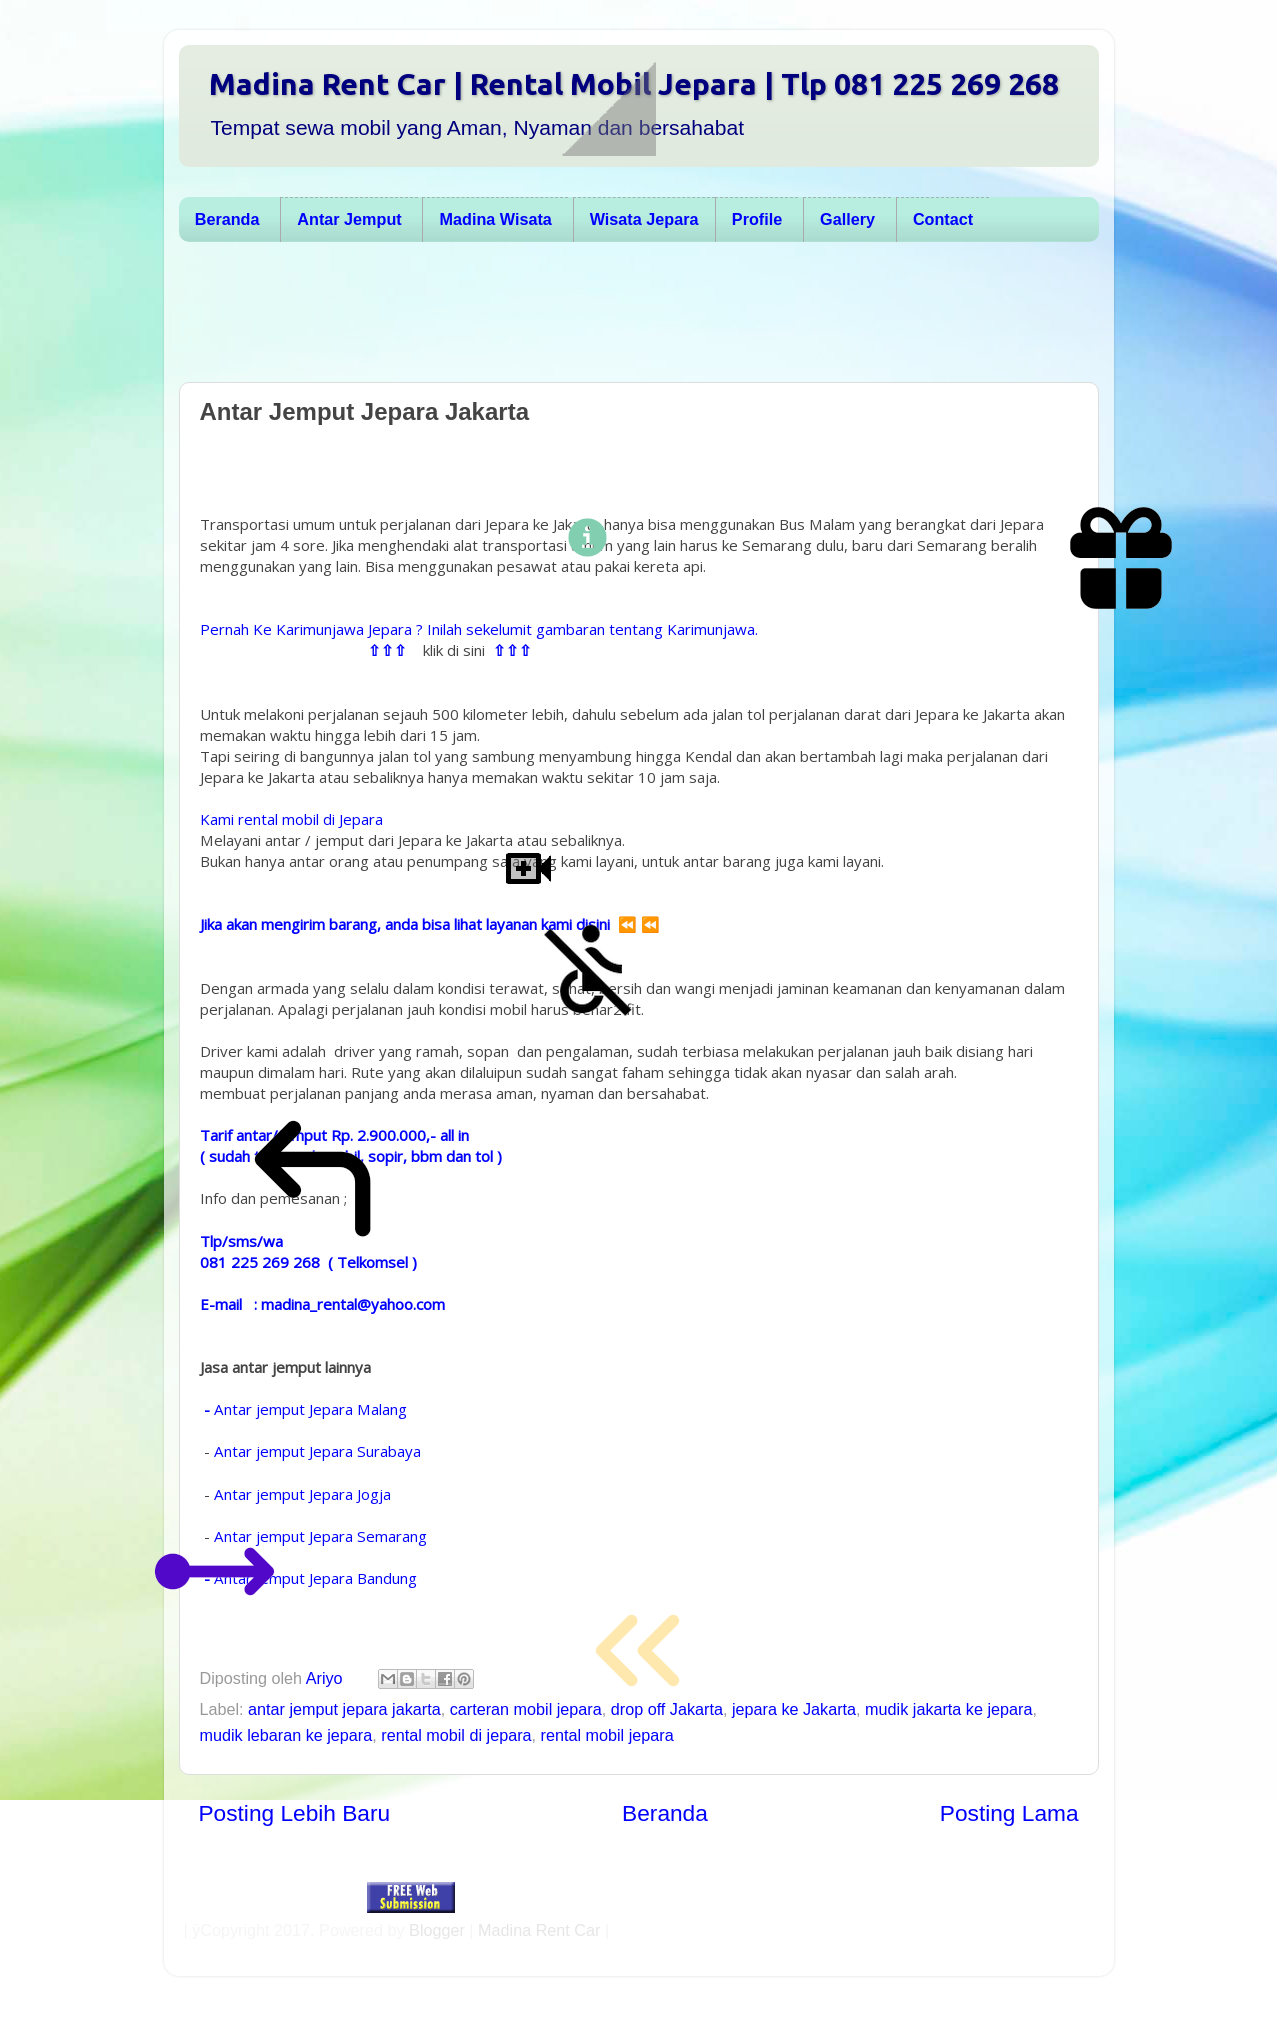 The image size is (1277, 2032). I want to click on proceed to the next step, so click(214, 1571).